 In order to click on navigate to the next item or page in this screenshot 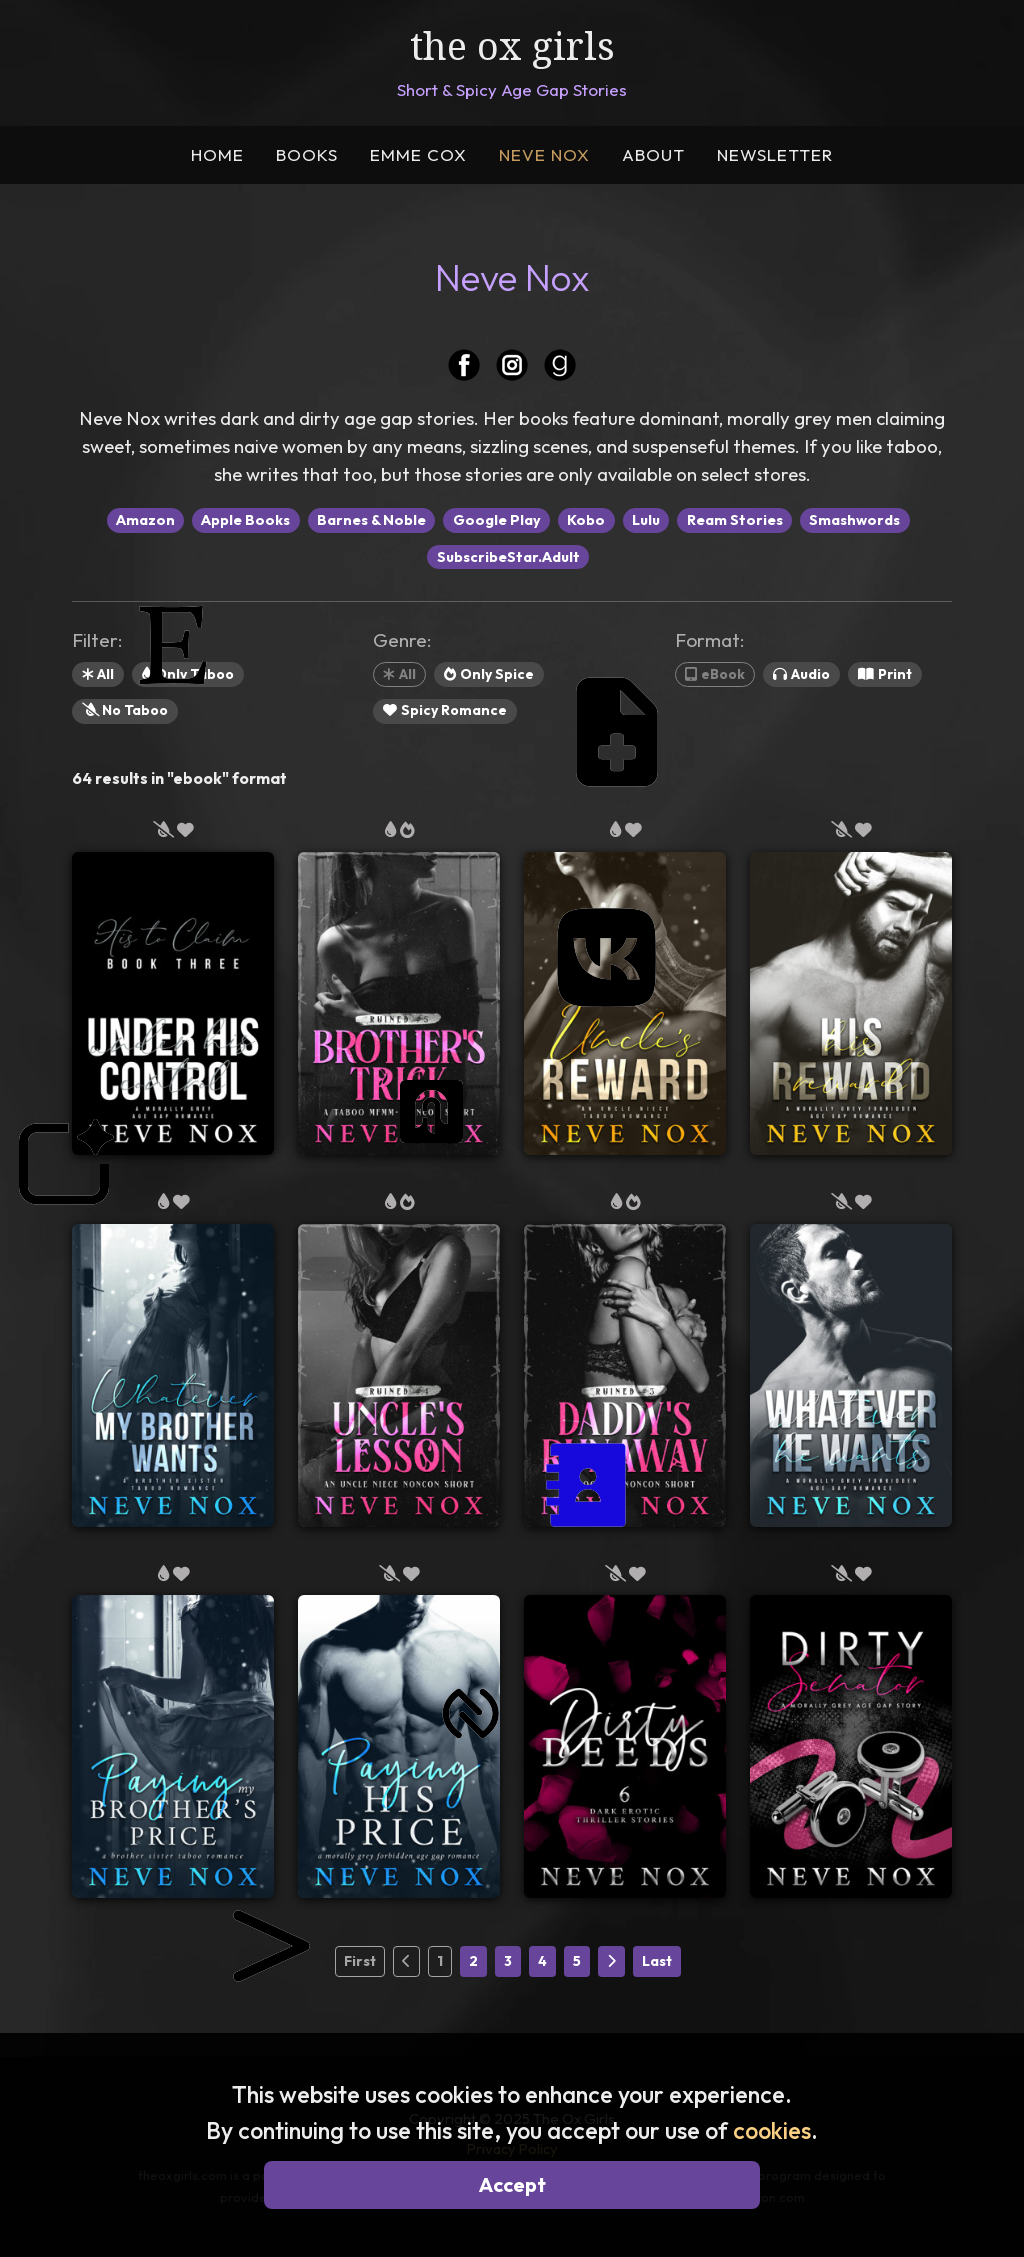, I will do `click(269, 1946)`.